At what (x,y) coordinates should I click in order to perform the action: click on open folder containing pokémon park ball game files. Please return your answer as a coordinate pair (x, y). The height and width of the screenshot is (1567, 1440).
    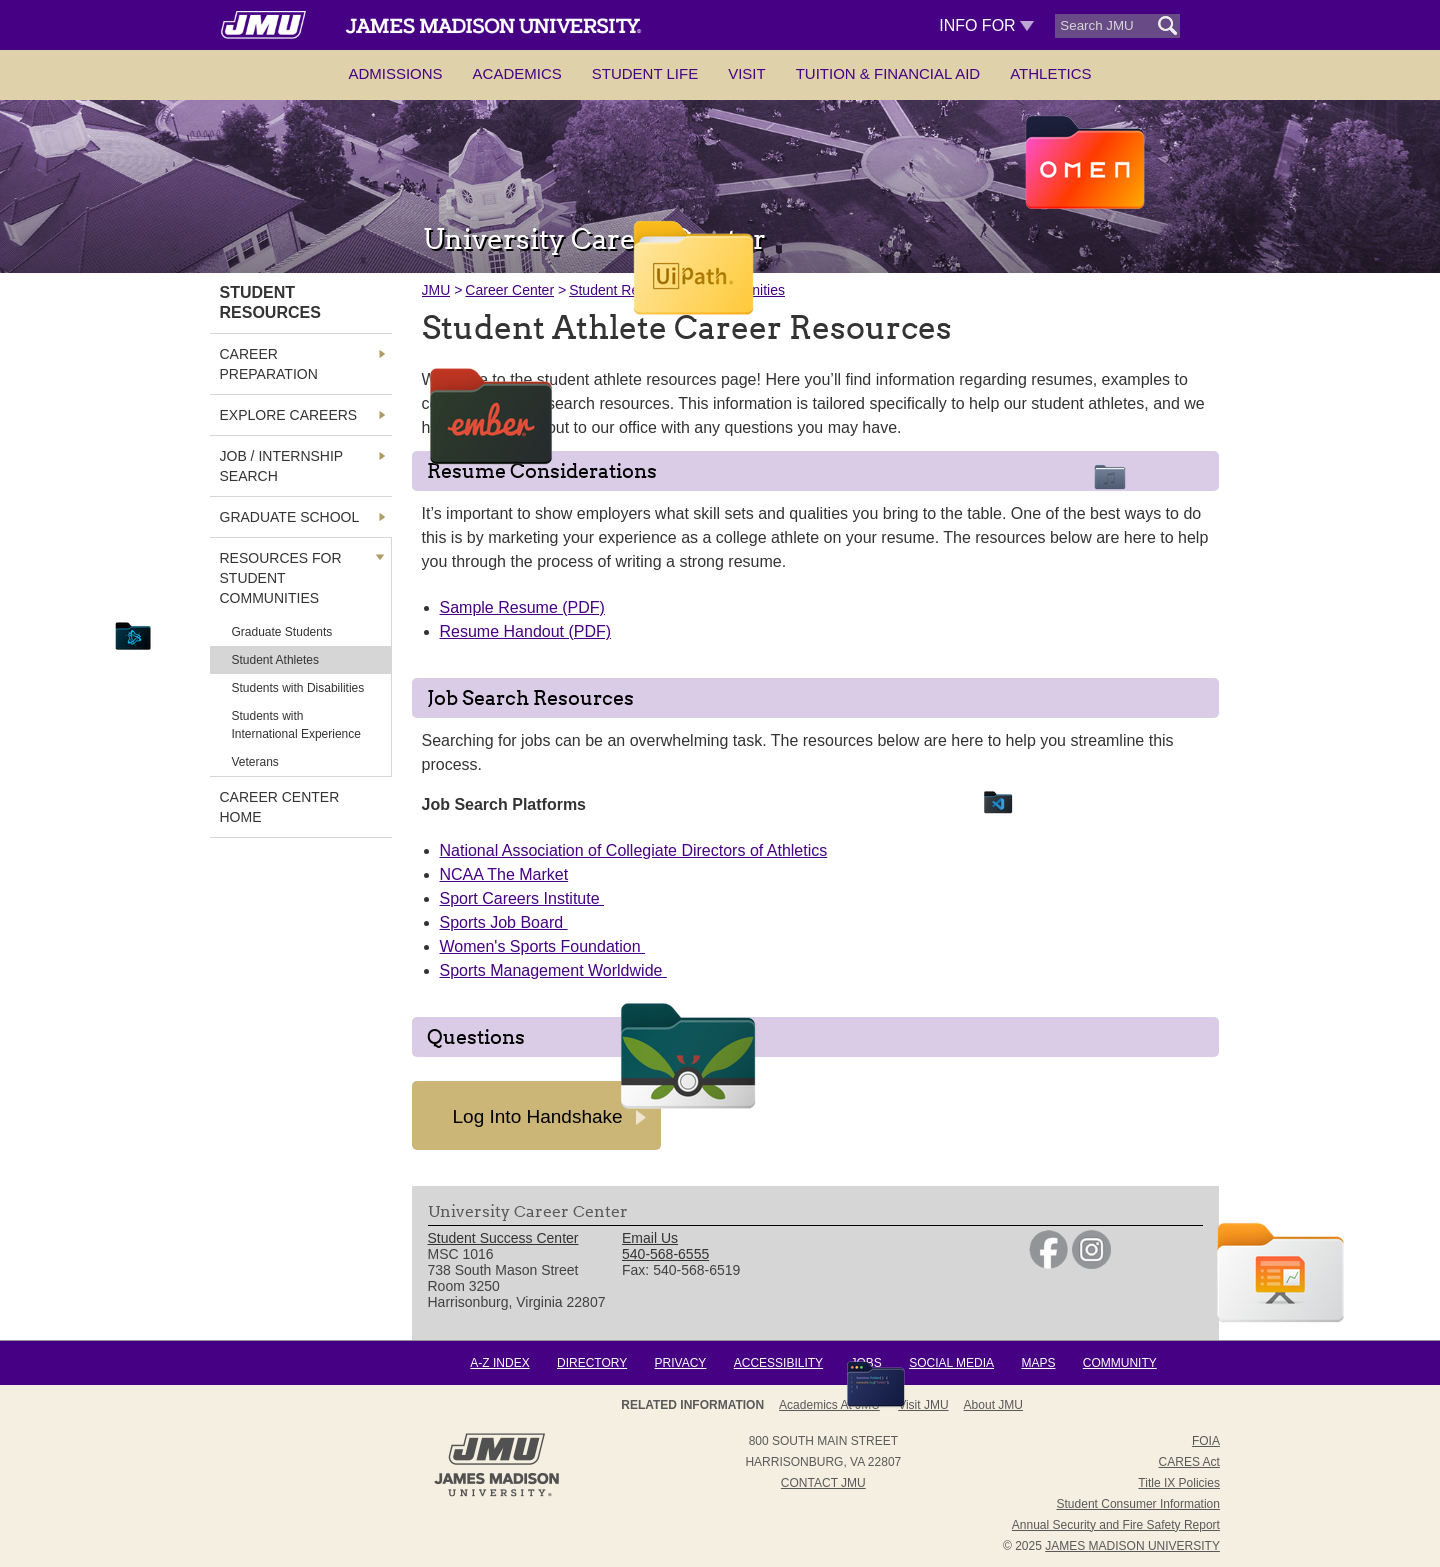
    Looking at the image, I should click on (687, 1059).